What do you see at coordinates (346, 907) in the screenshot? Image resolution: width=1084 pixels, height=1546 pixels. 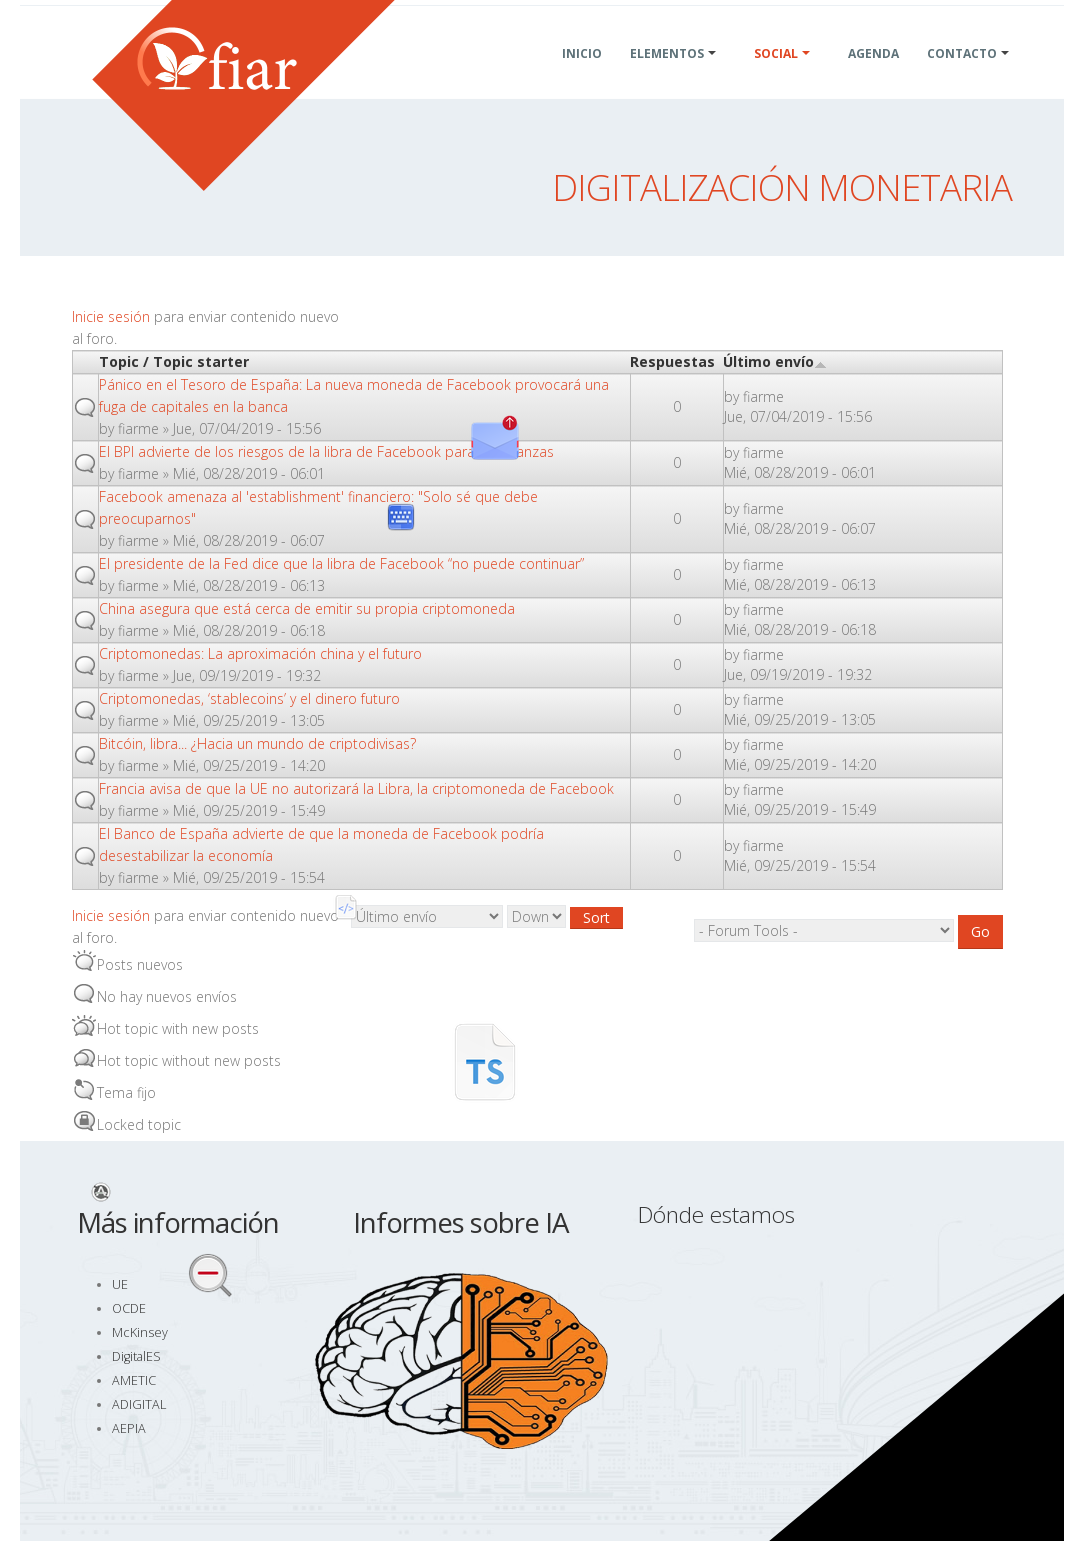 I see `an HTML or web document file` at bounding box center [346, 907].